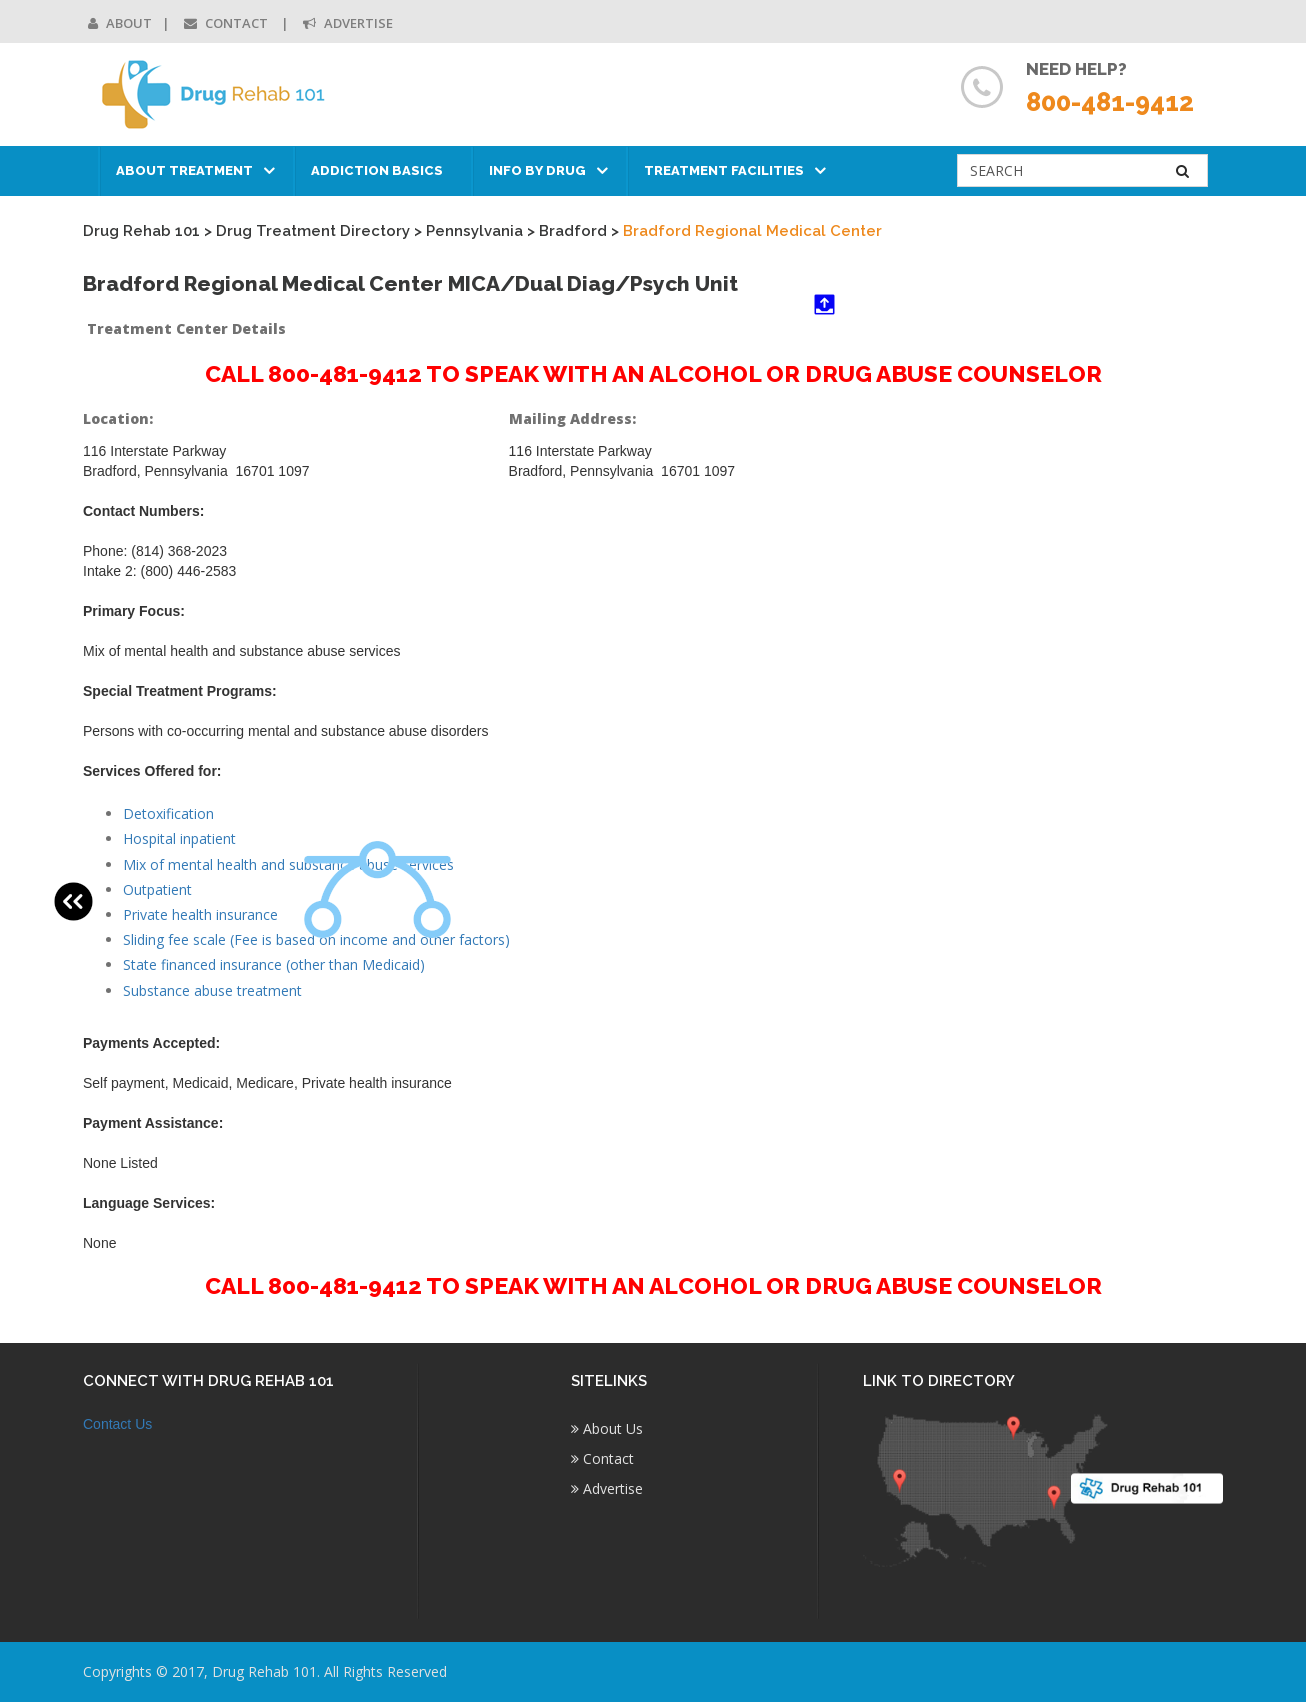 This screenshot has width=1306, height=1702. Describe the element at coordinates (73, 901) in the screenshot. I see `go back to the beginning` at that location.